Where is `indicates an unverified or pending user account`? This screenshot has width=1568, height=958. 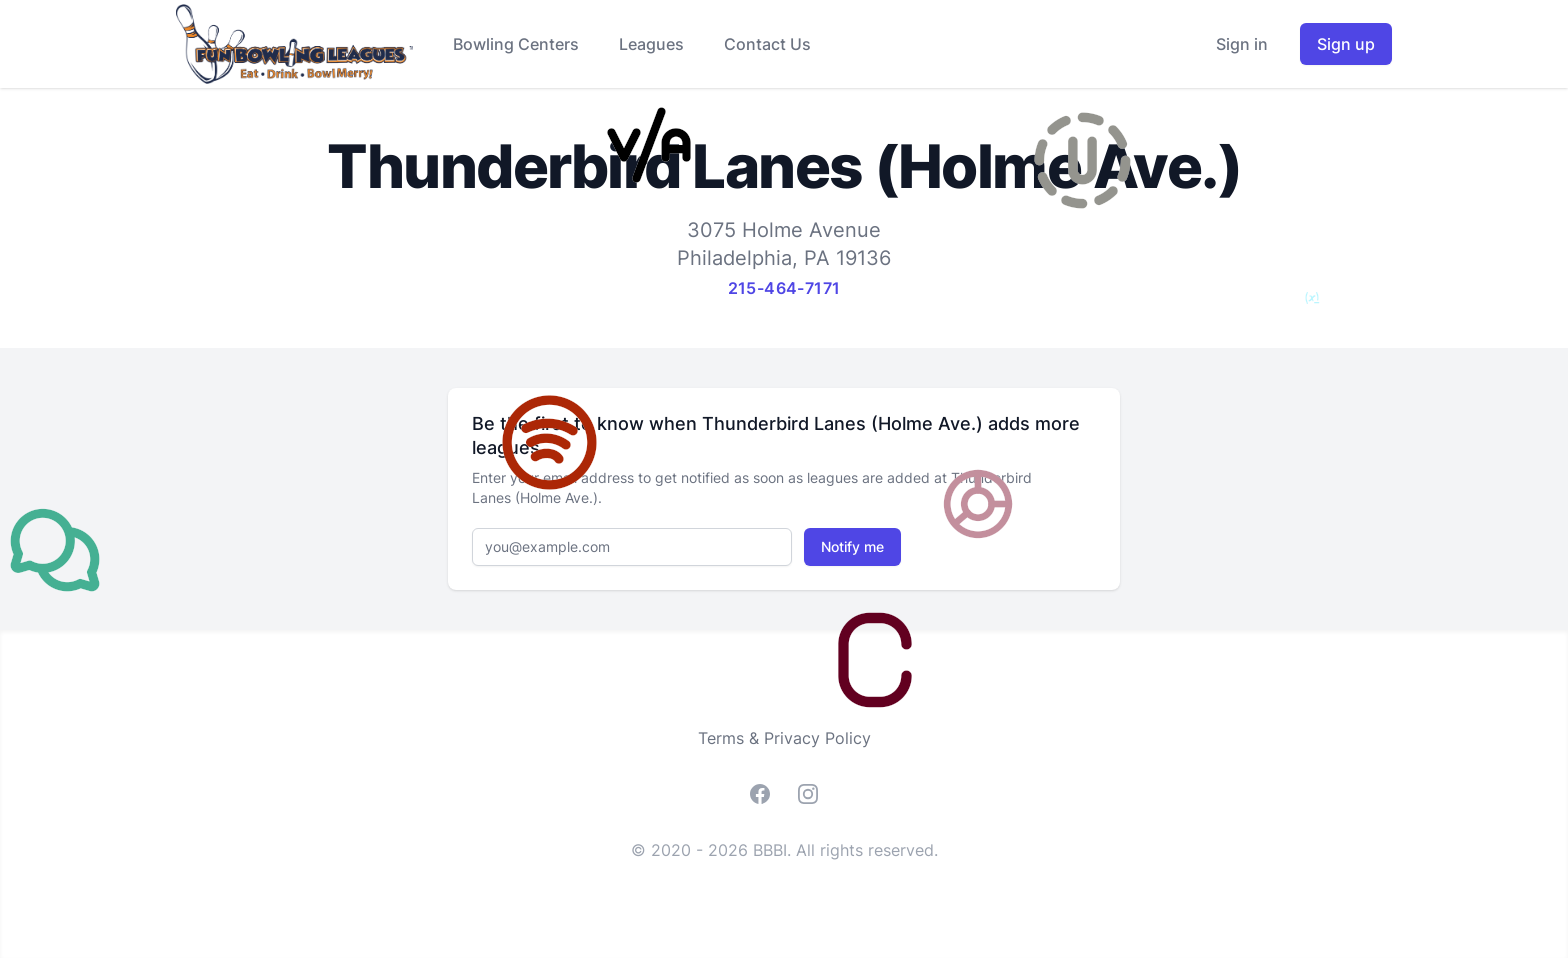 indicates an unverified or pending user account is located at coordinates (1082, 160).